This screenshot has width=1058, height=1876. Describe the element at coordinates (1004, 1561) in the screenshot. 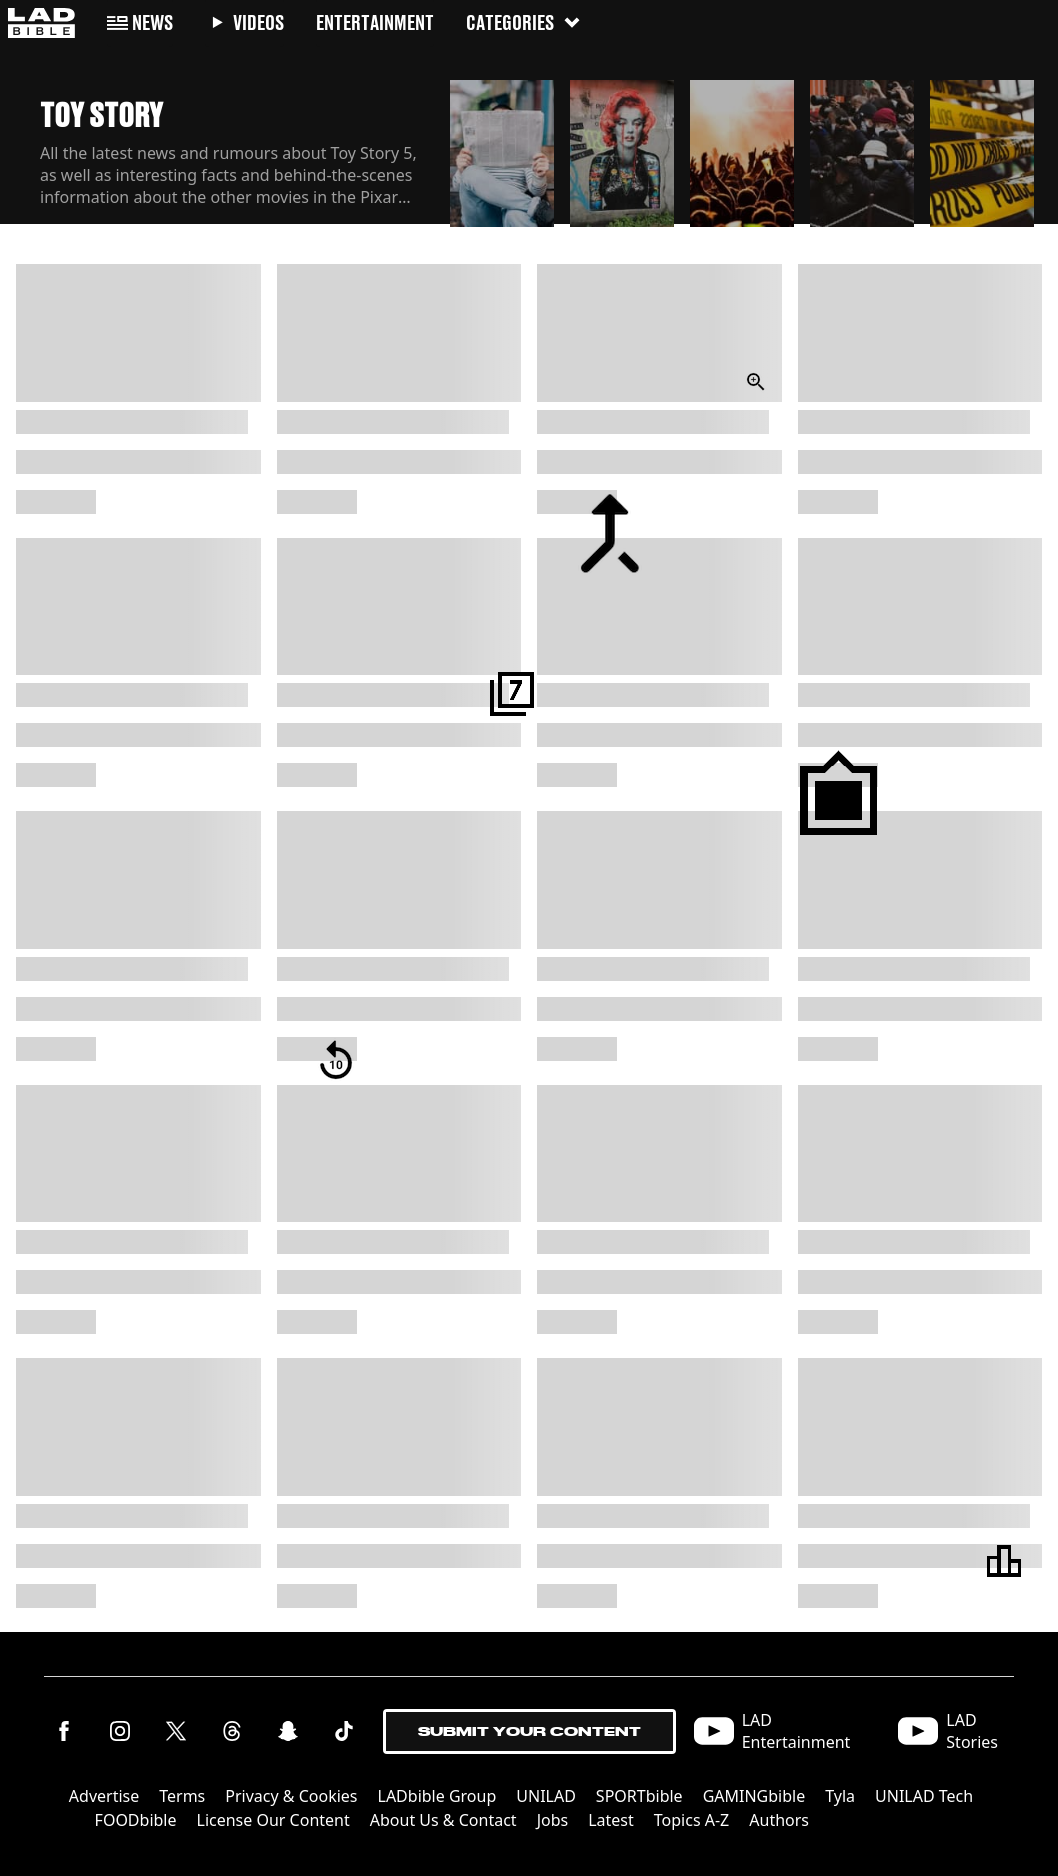

I see `view leaderboard rankings` at that location.